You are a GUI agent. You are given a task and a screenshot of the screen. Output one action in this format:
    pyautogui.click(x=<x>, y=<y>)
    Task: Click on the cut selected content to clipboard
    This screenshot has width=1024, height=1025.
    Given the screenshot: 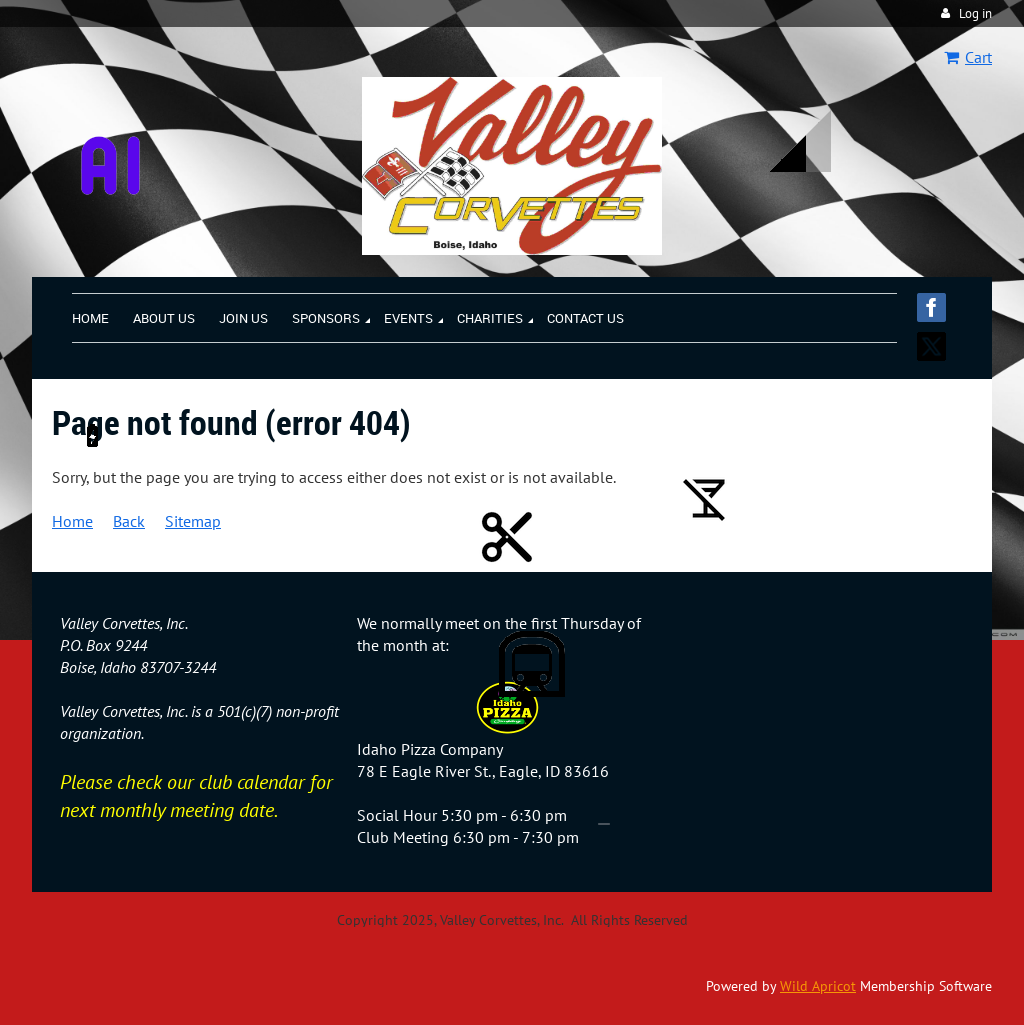 What is the action you would take?
    pyautogui.click(x=507, y=537)
    